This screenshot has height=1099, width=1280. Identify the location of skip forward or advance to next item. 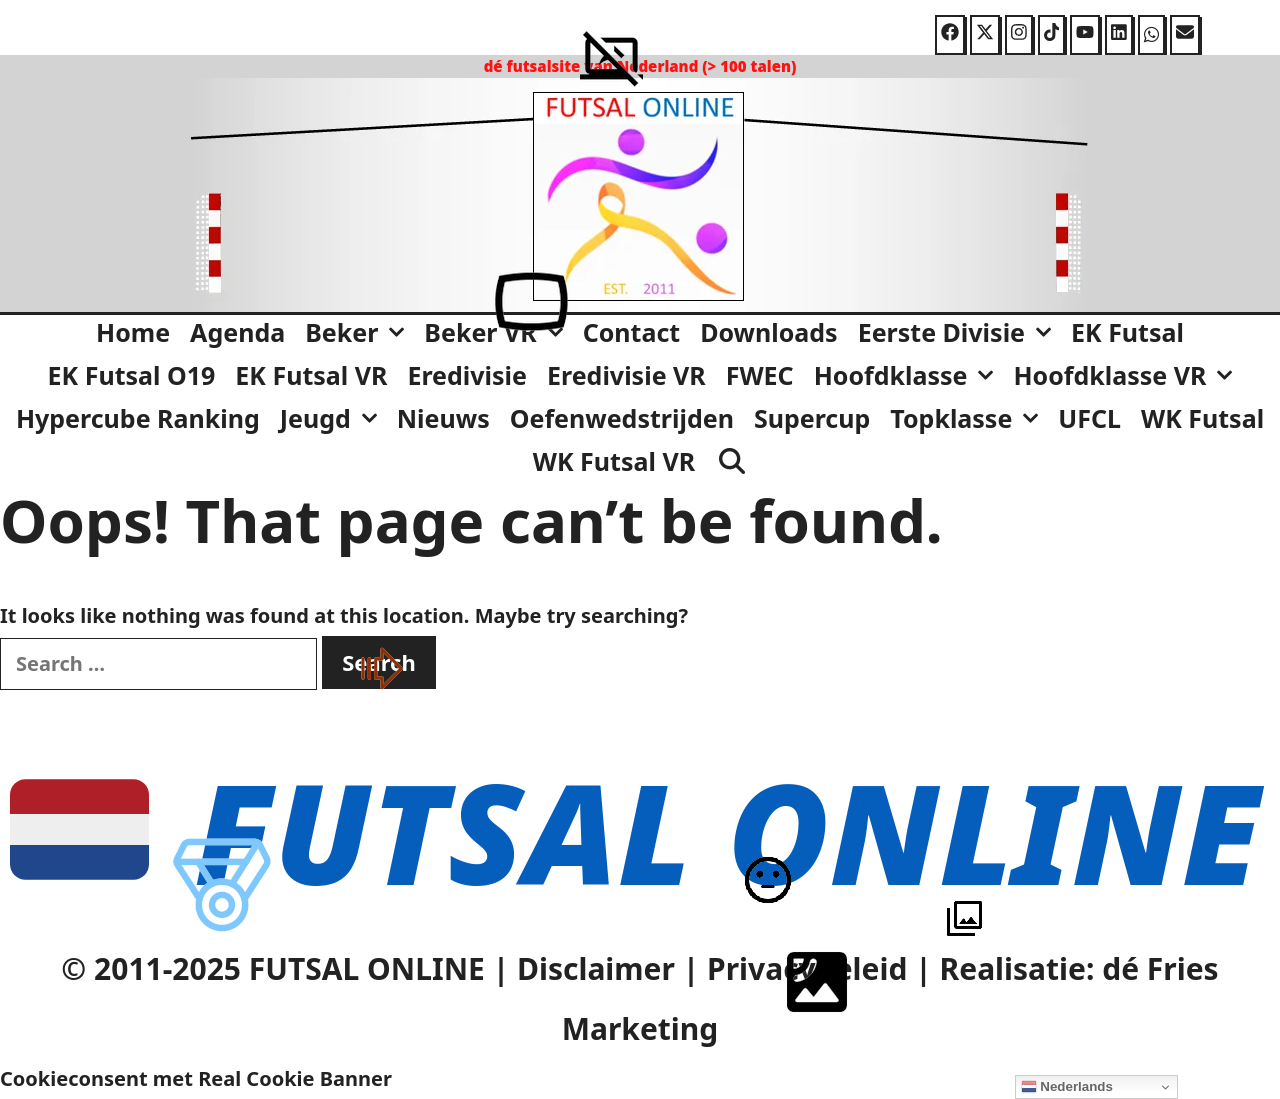
(380, 668).